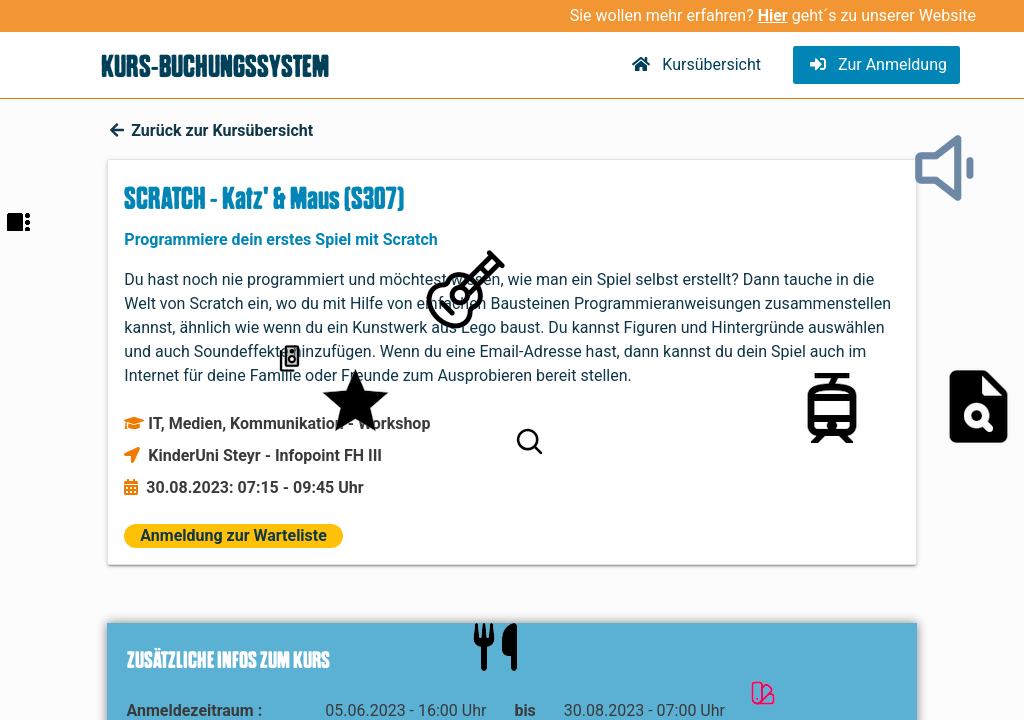 Image resolution: width=1024 pixels, height=720 pixels. I want to click on manage connected speaker devices, so click(289, 358).